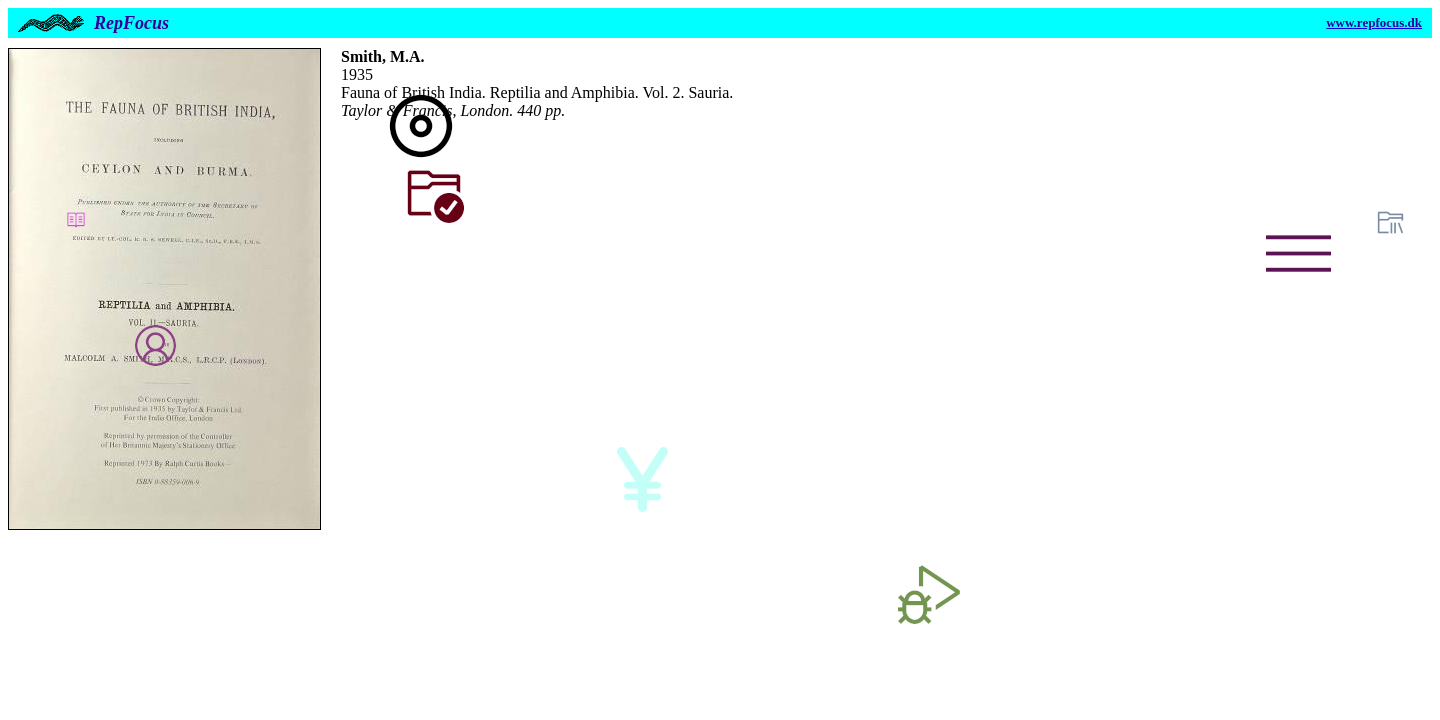 The height and width of the screenshot is (720, 1440). Describe the element at coordinates (1298, 251) in the screenshot. I see `open navigation menu` at that location.